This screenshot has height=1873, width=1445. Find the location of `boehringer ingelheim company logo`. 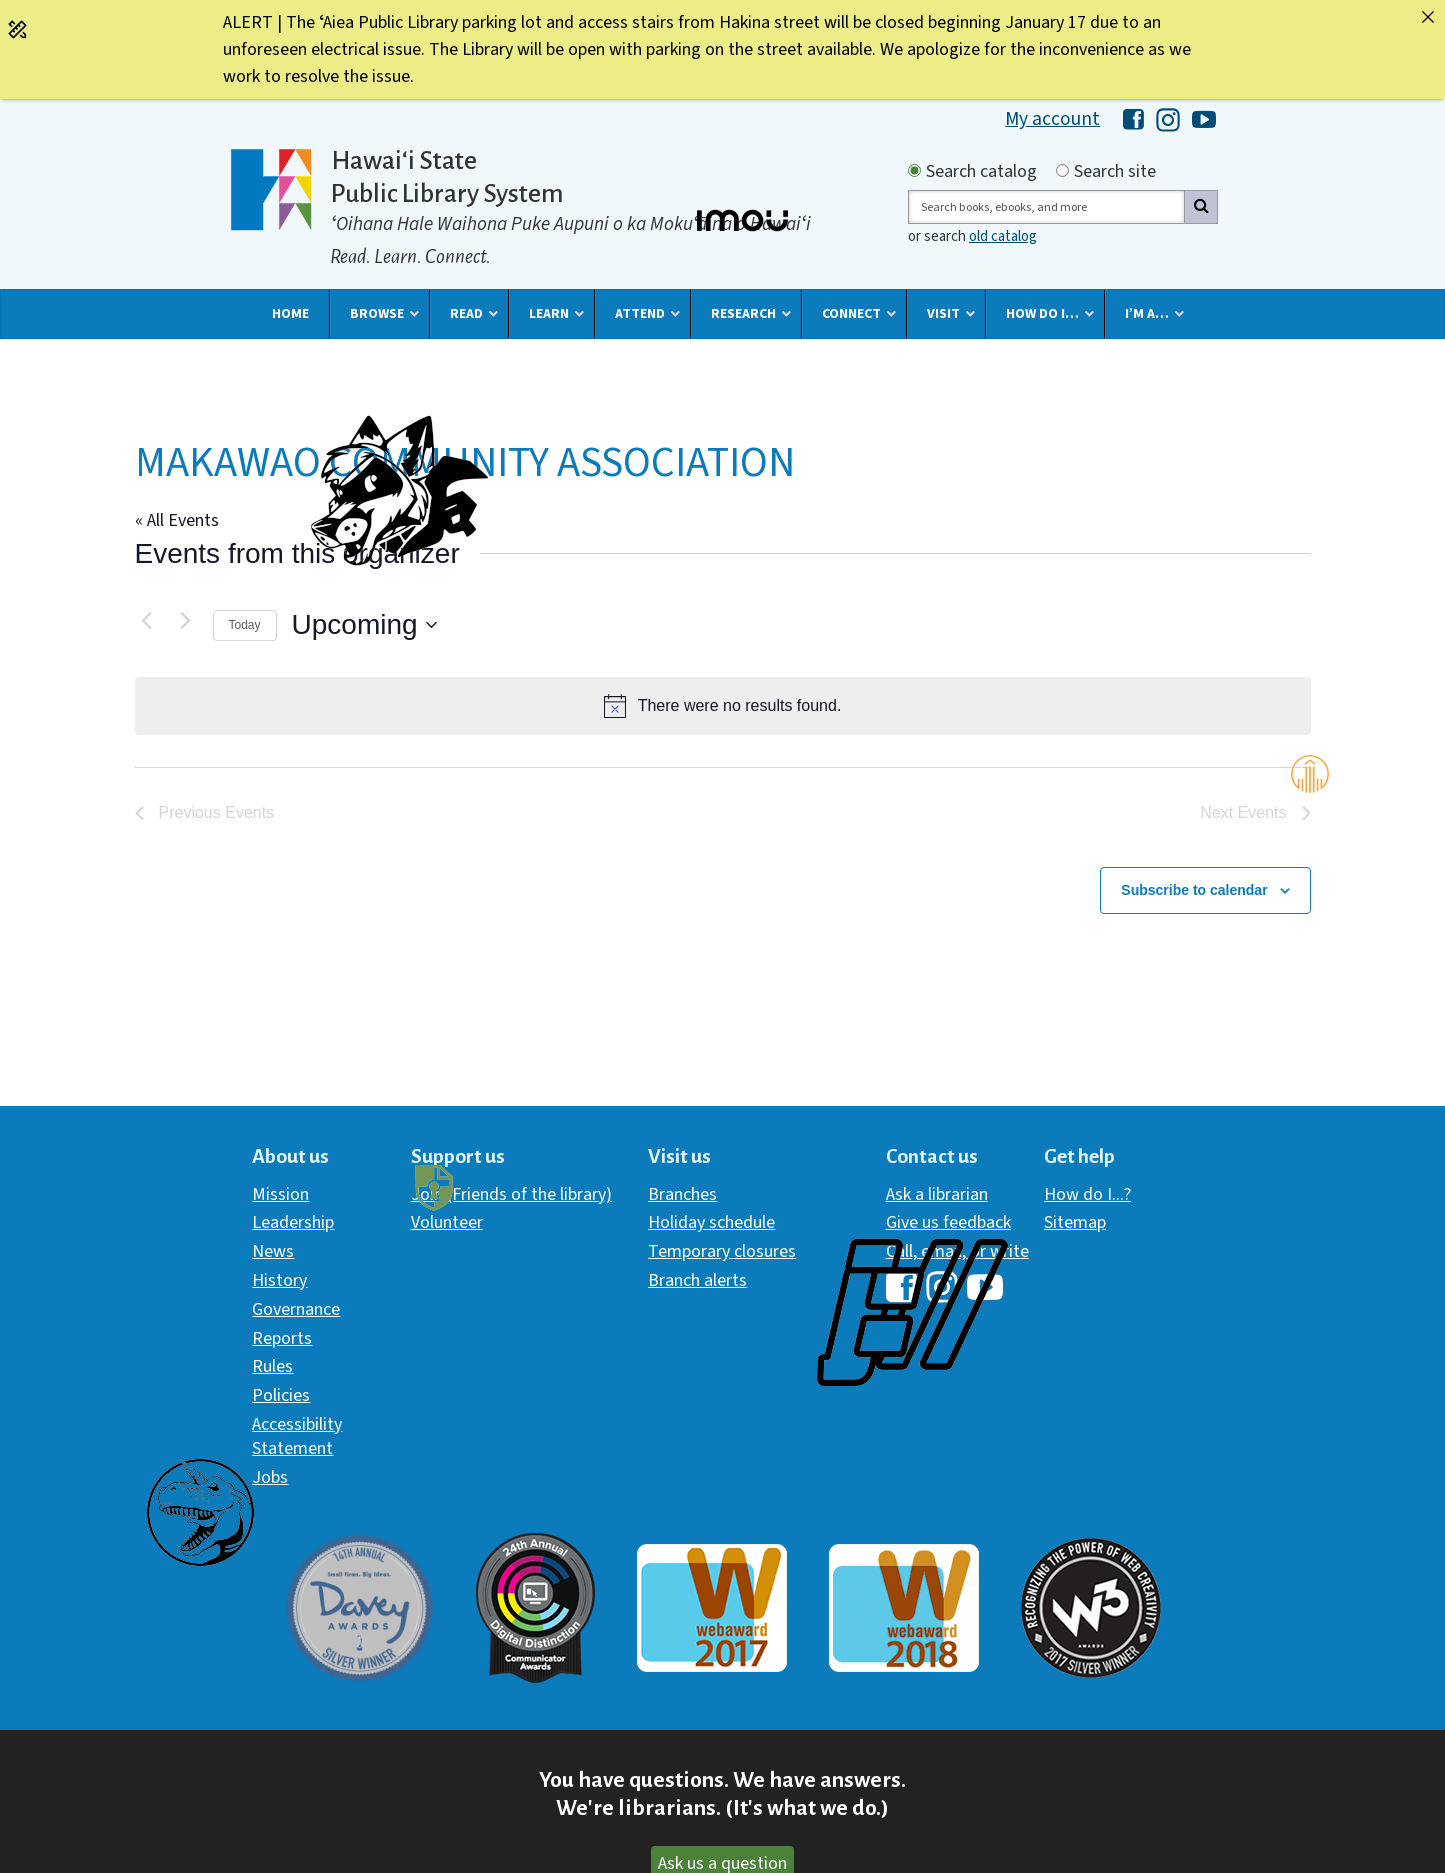

boehringer ingelheim company logo is located at coordinates (1310, 774).